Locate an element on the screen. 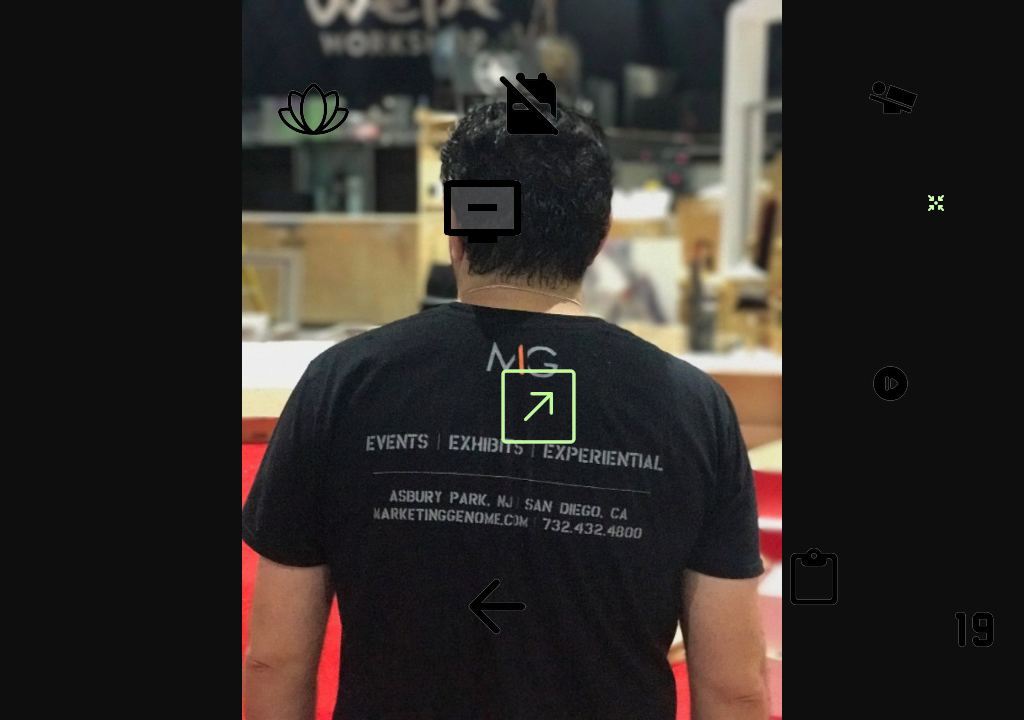 The image size is (1024, 720). indicates lie-flat seat availability on flight is located at coordinates (892, 98).